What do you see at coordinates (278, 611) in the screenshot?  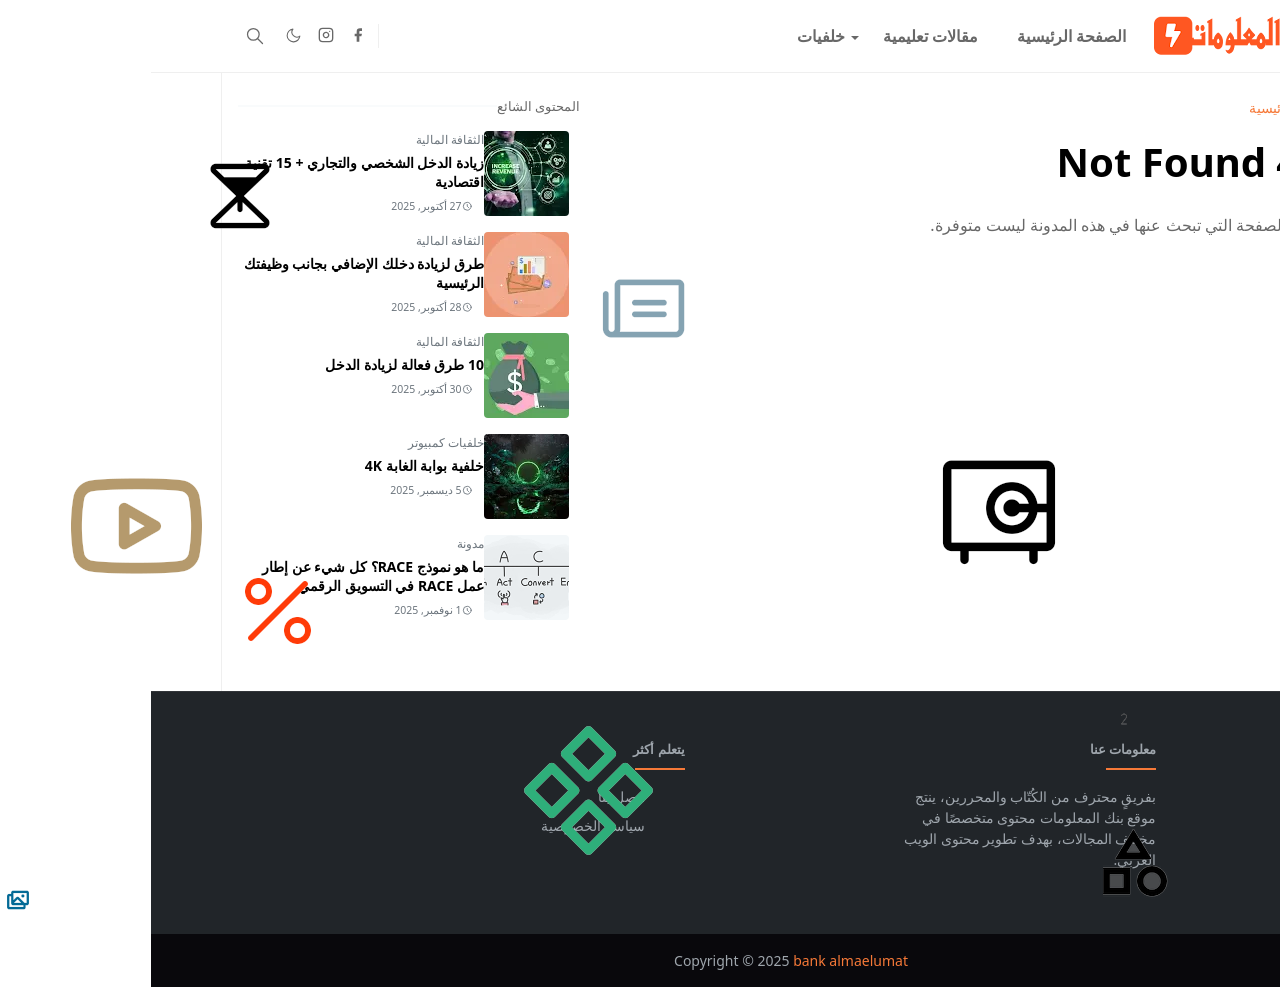 I see `apply or view a discount` at bounding box center [278, 611].